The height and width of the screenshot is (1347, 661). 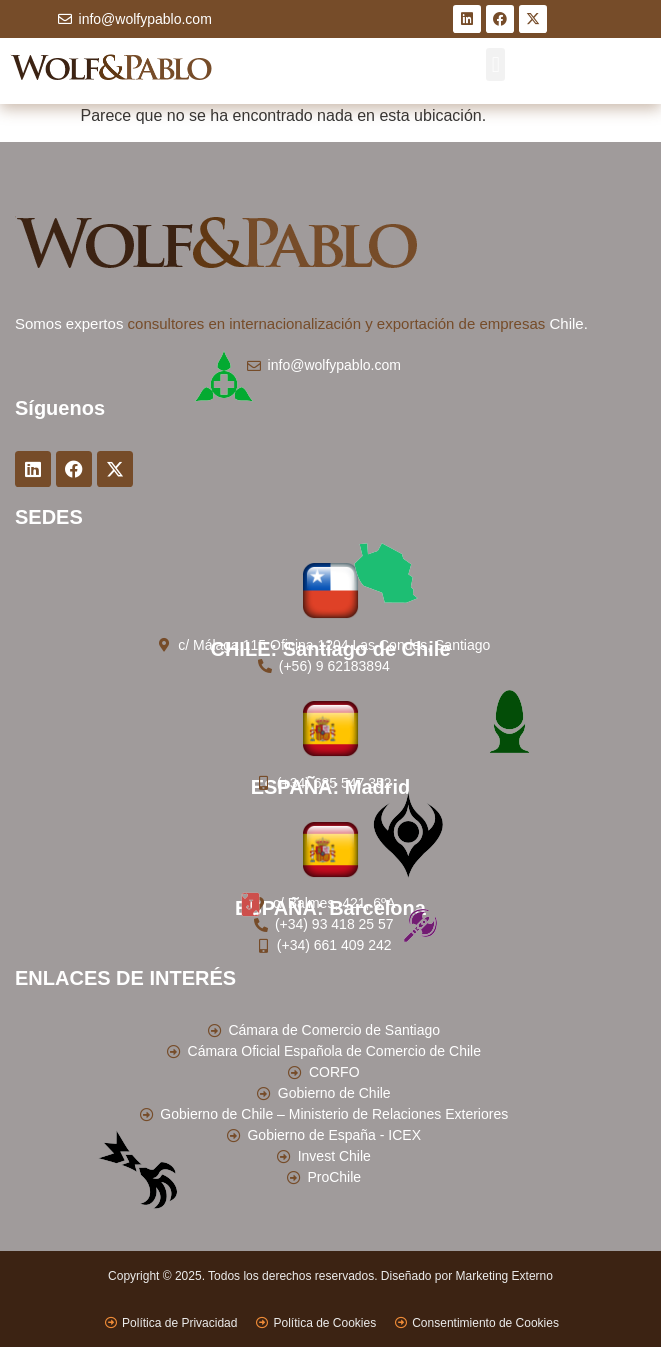 What do you see at coordinates (137, 1169) in the screenshot?
I see `bird foot or talon game element` at bounding box center [137, 1169].